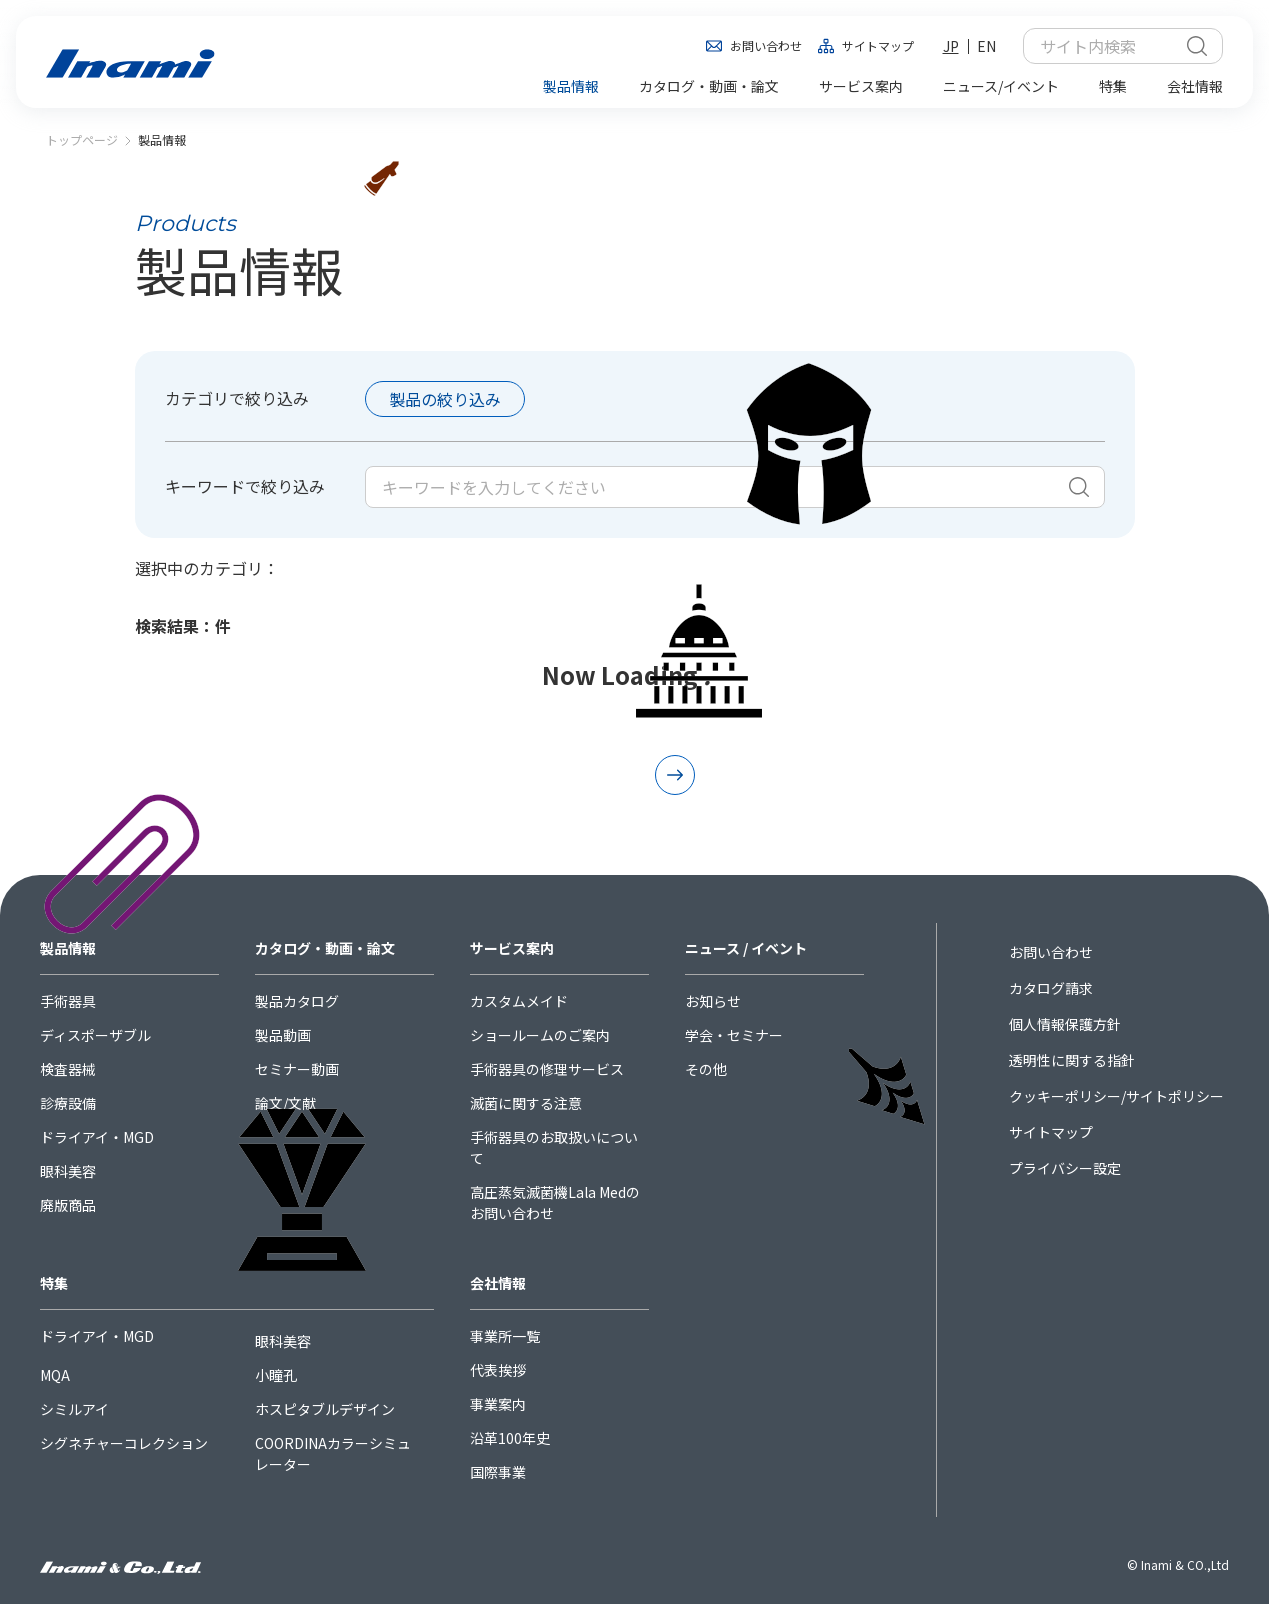 The image size is (1269, 1604). I want to click on access government or legislative information, so click(699, 650).